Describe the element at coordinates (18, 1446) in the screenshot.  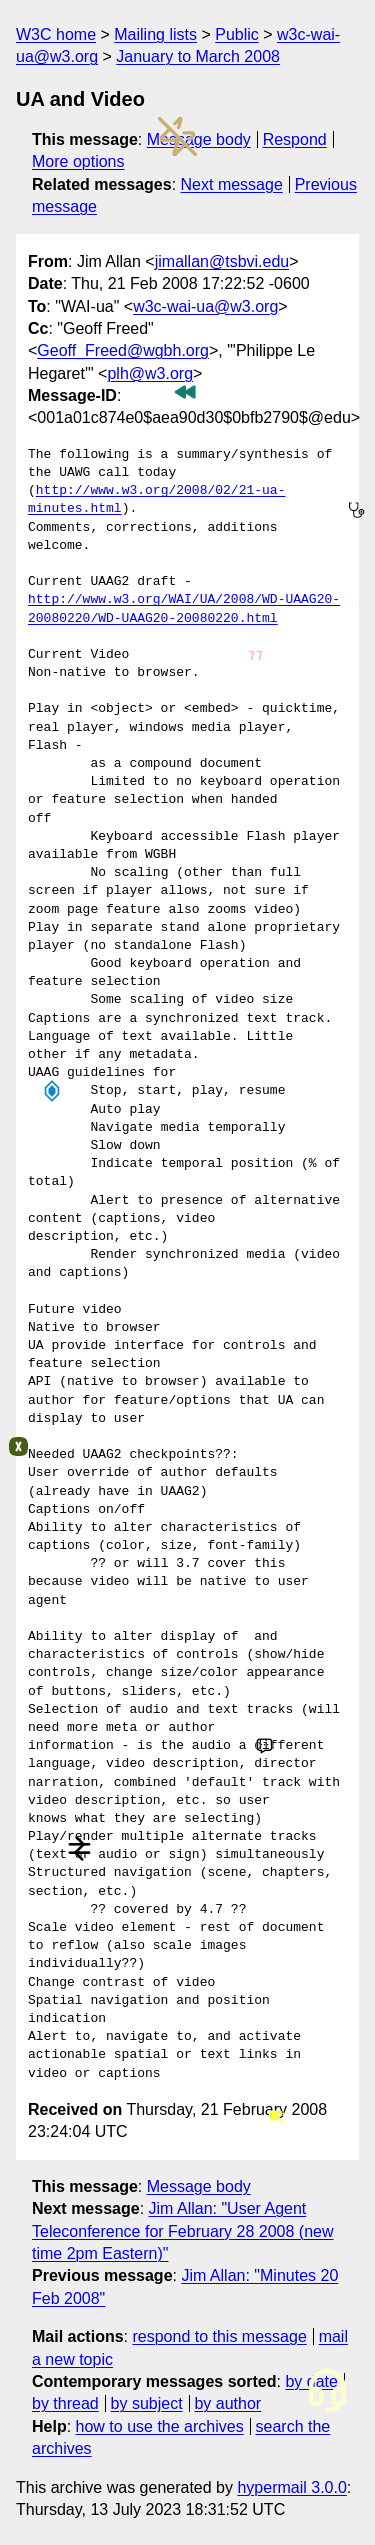
I see `close or dismiss a dialog` at that location.